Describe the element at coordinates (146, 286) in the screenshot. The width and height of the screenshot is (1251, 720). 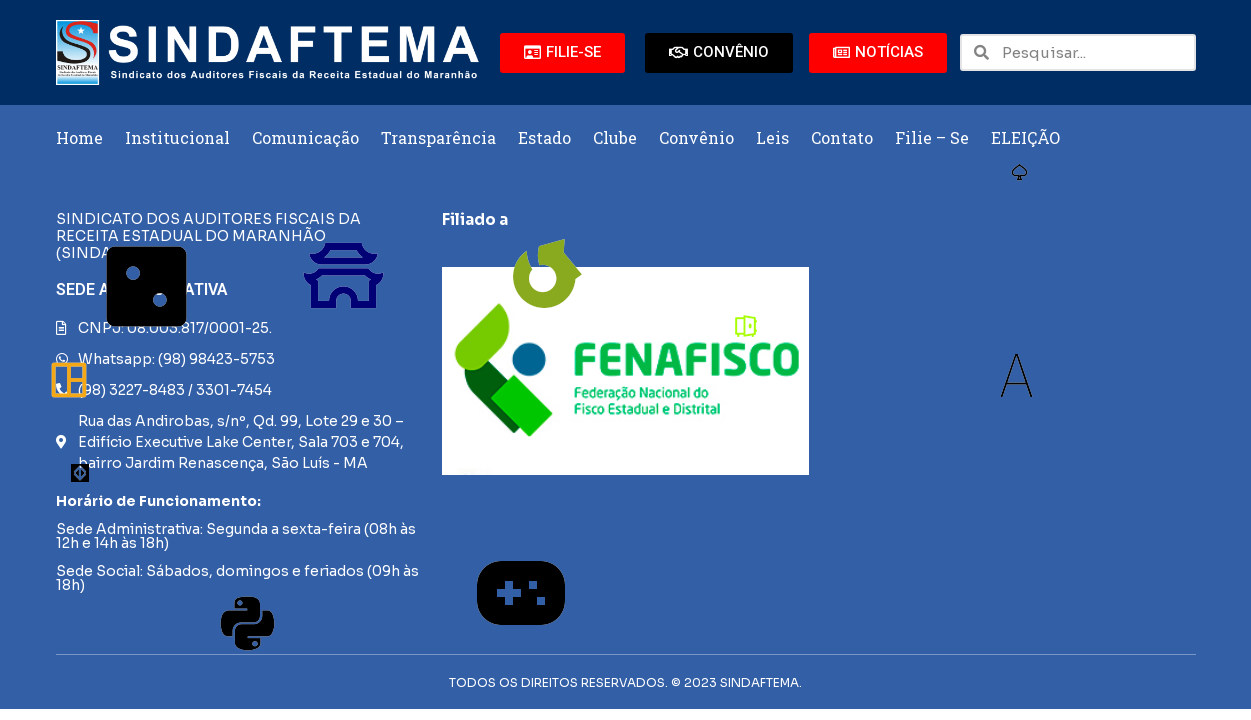
I see `roll the dice or randomize selection` at that location.